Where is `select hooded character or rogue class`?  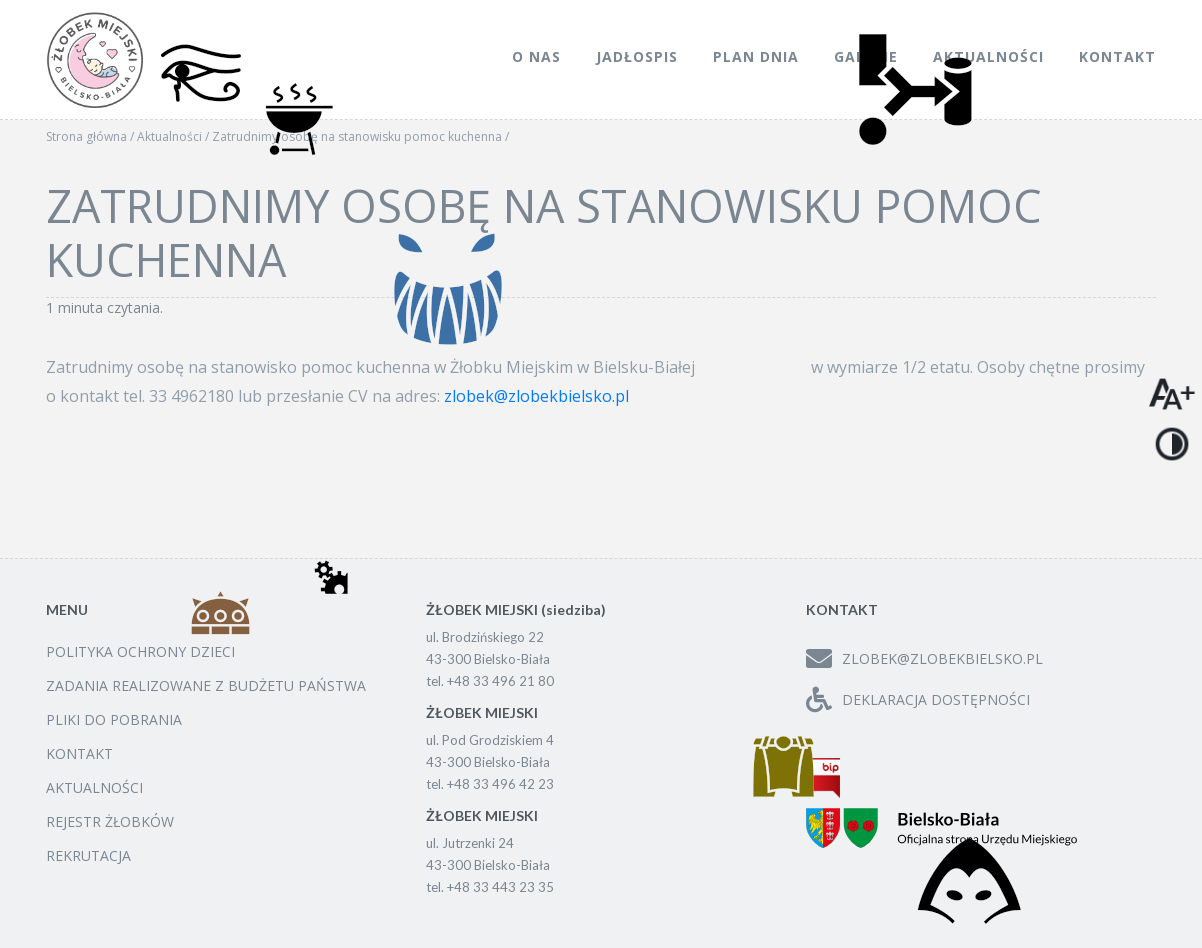 select hooded character or rogue class is located at coordinates (969, 886).